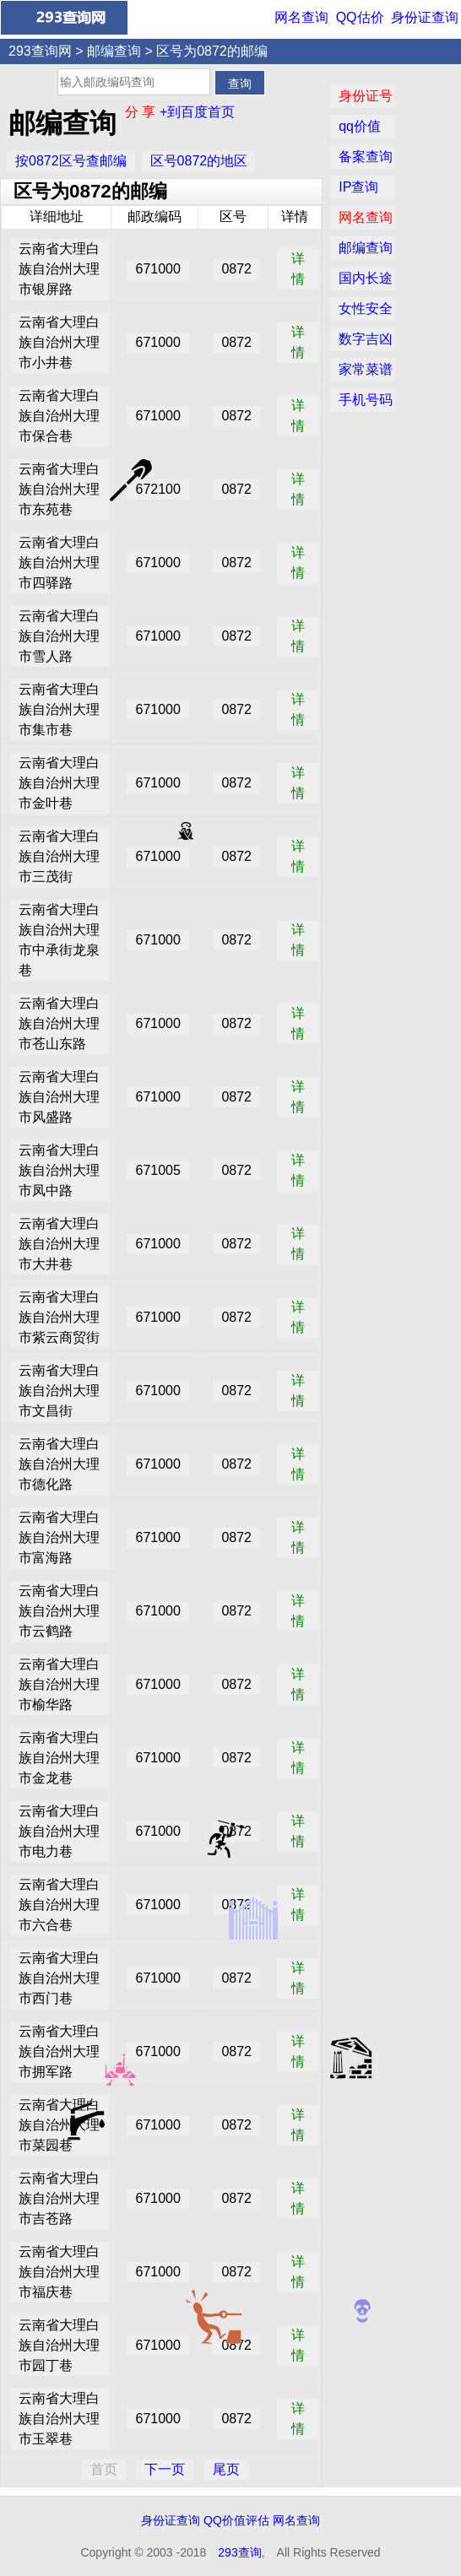  I want to click on explore ancient ruins or archaeological sites, so click(350, 2058).